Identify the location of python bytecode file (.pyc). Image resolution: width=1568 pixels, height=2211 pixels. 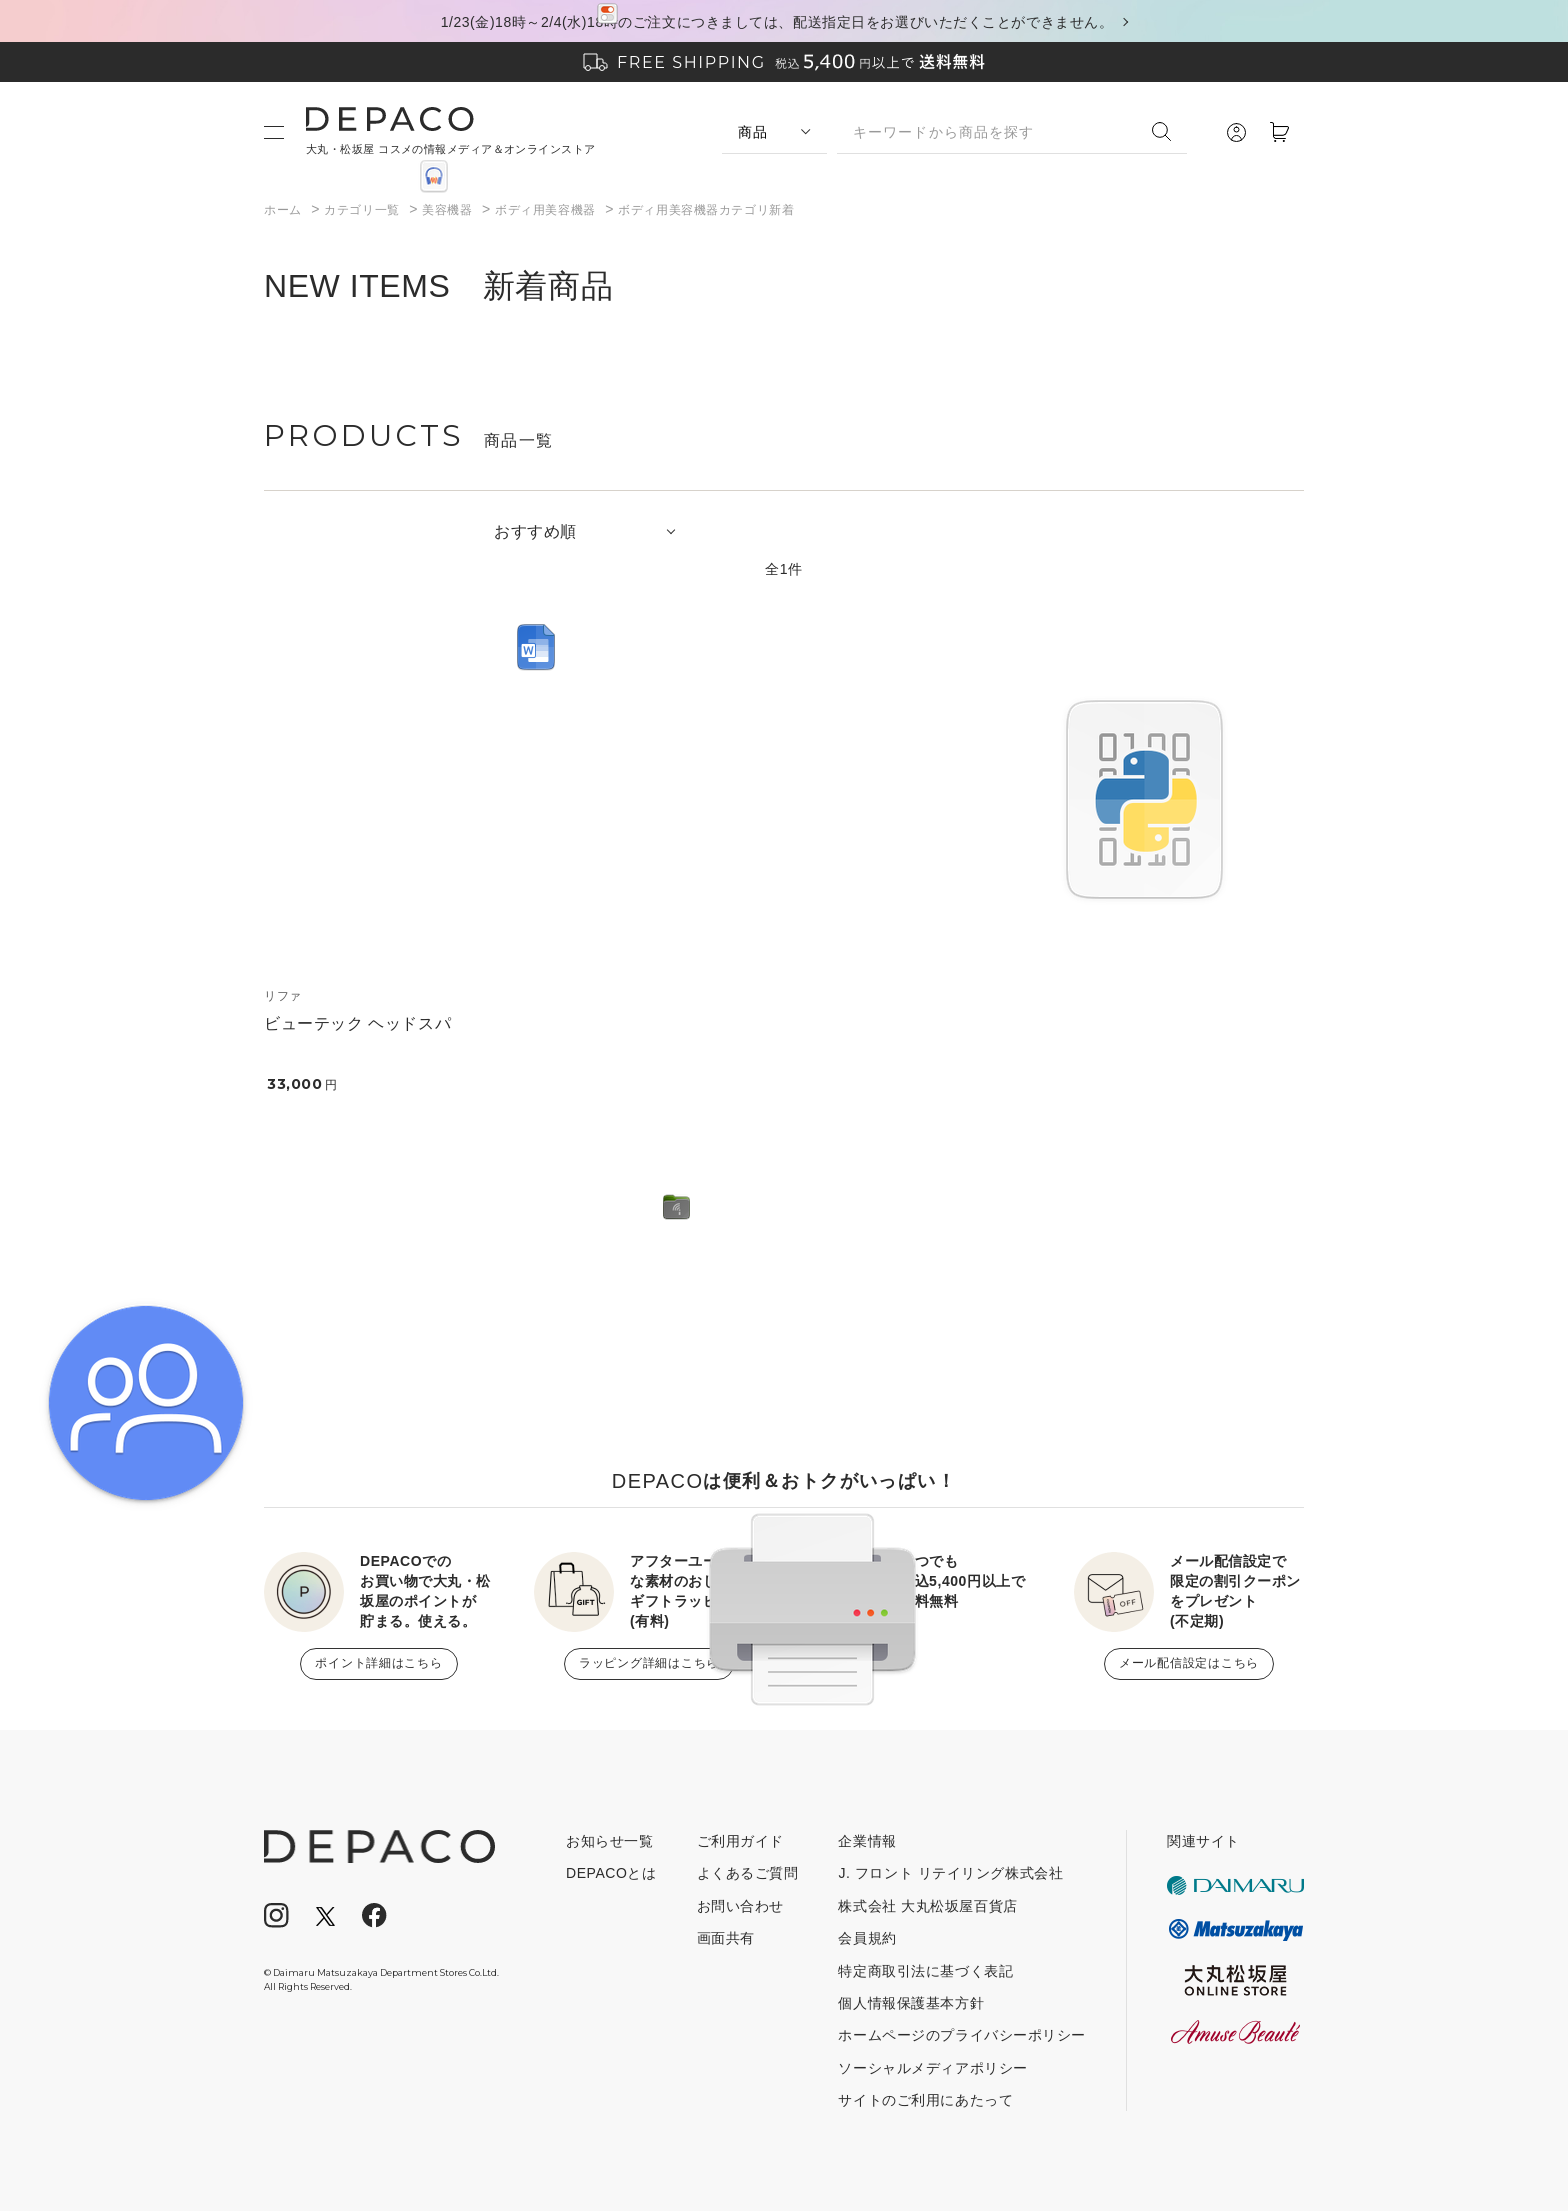
(1144, 799).